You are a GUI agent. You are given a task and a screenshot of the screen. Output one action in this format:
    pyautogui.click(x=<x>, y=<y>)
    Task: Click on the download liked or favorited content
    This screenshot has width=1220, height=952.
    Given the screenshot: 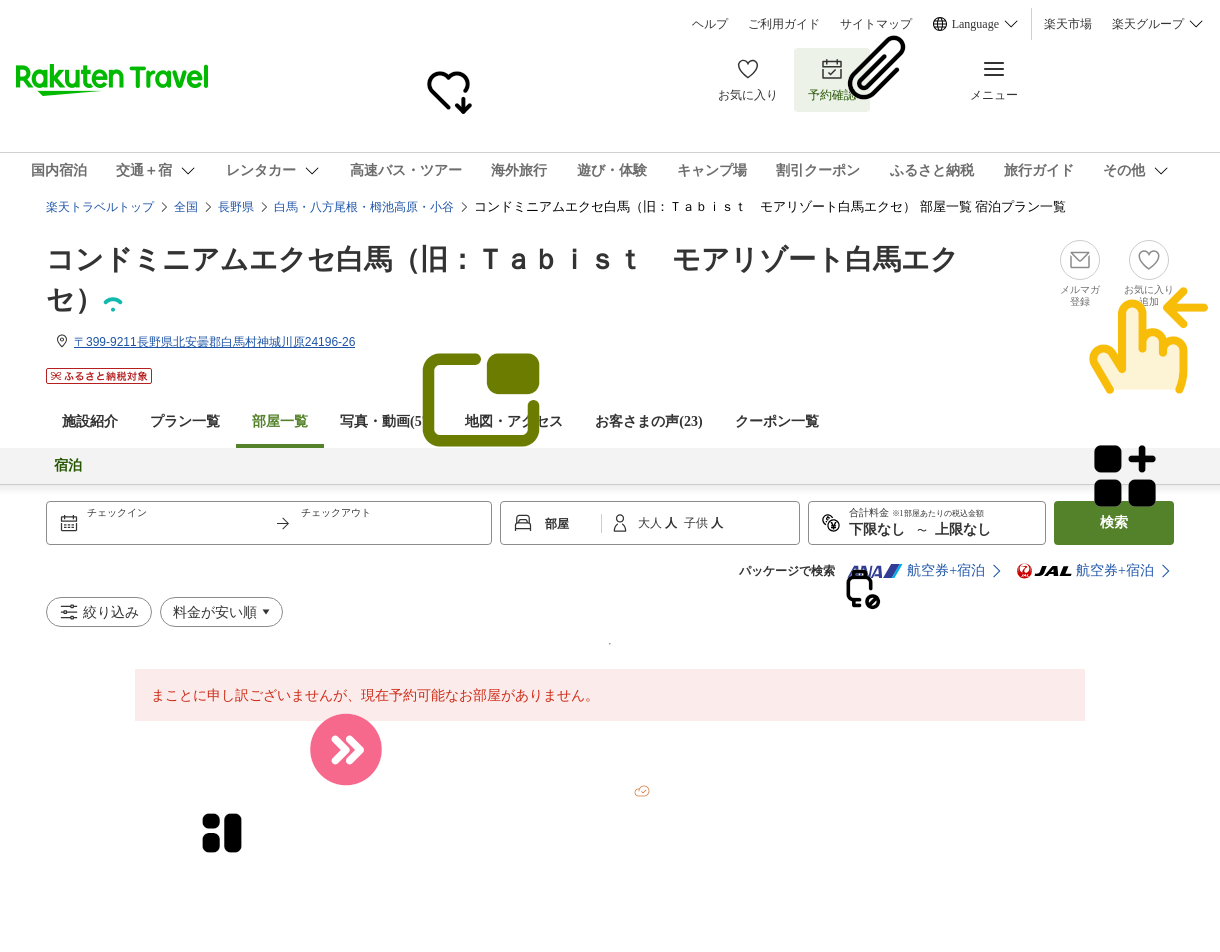 What is the action you would take?
    pyautogui.click(x=448, y=90)
    